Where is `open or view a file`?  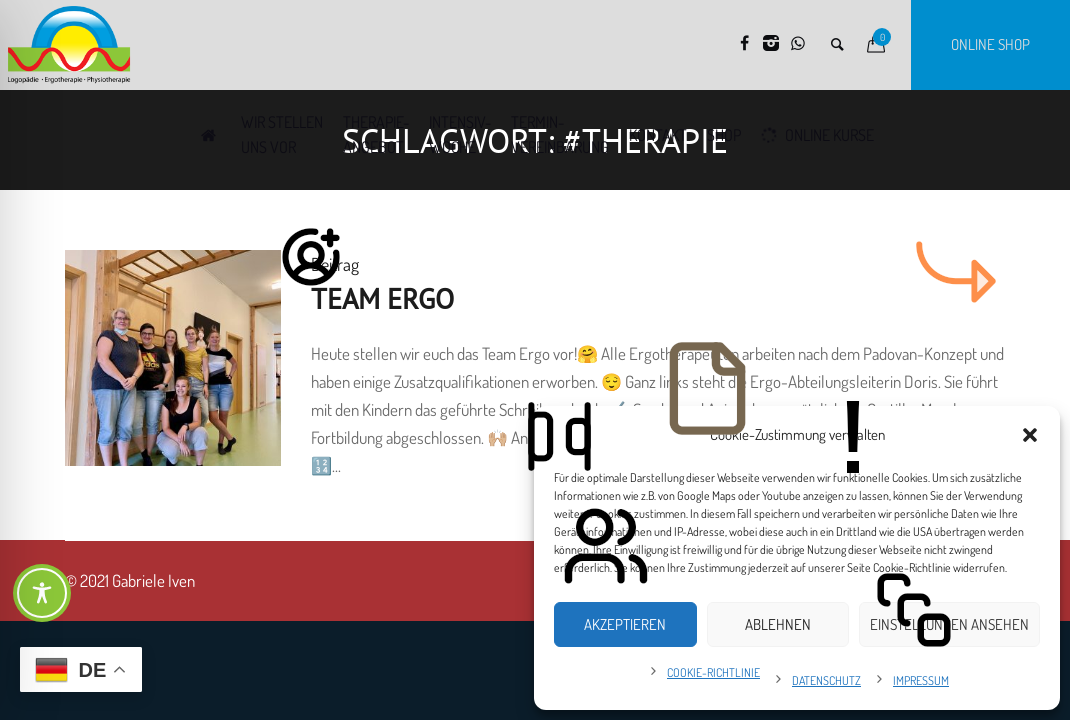 open or view a file is located at coordinates (707, 388).